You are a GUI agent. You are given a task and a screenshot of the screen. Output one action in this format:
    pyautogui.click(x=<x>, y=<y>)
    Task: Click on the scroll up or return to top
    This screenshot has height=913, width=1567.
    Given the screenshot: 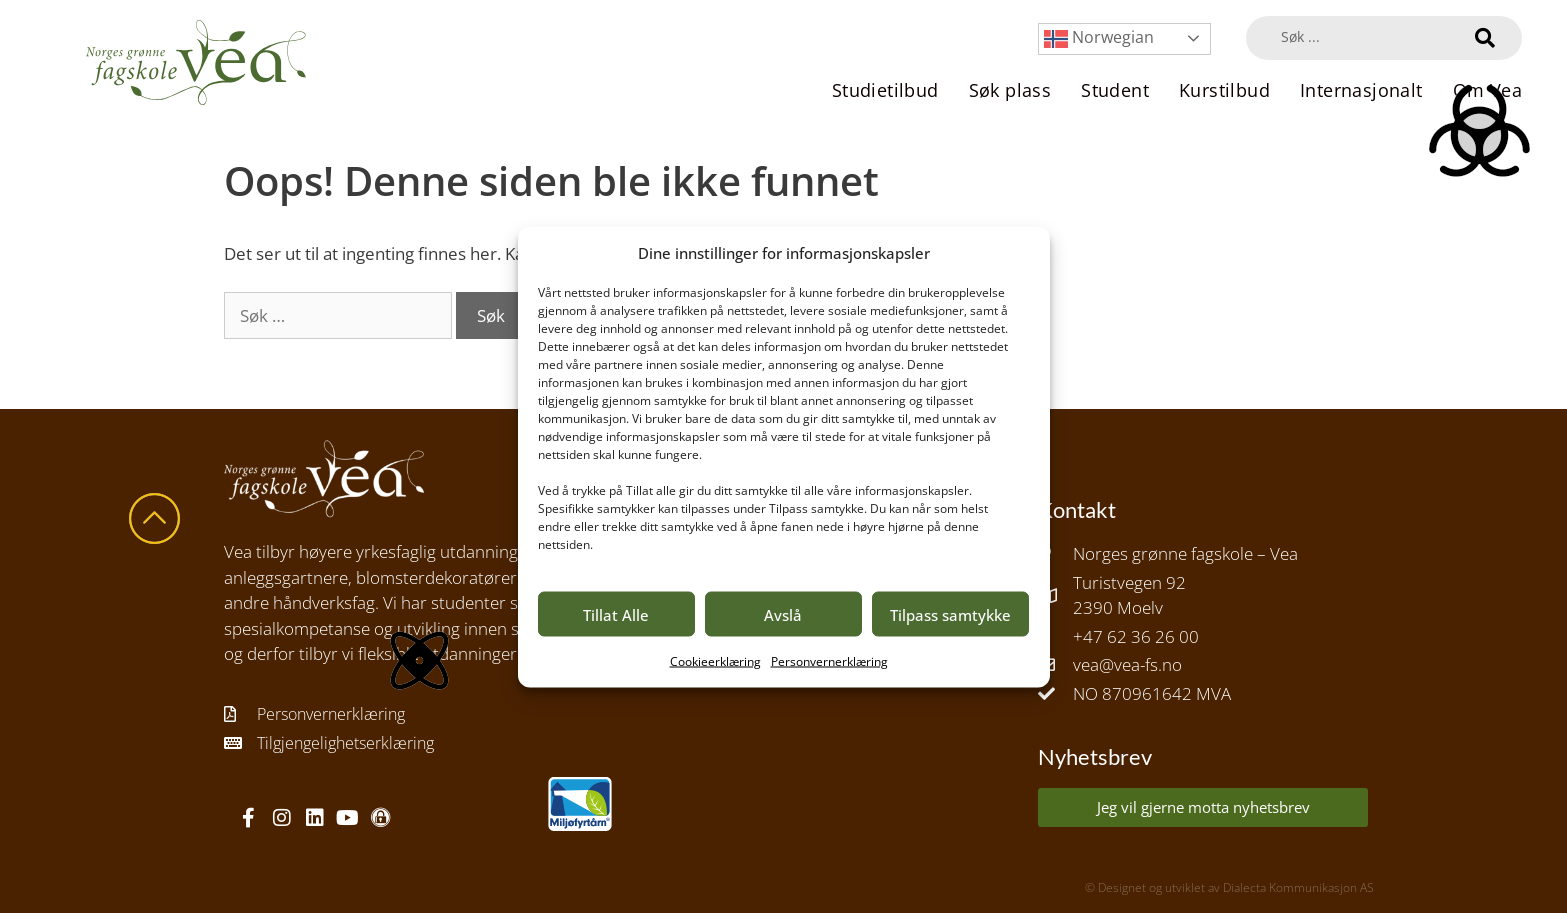 What is the action you would take?
    pyautogui.click(x=154, y=518)
    